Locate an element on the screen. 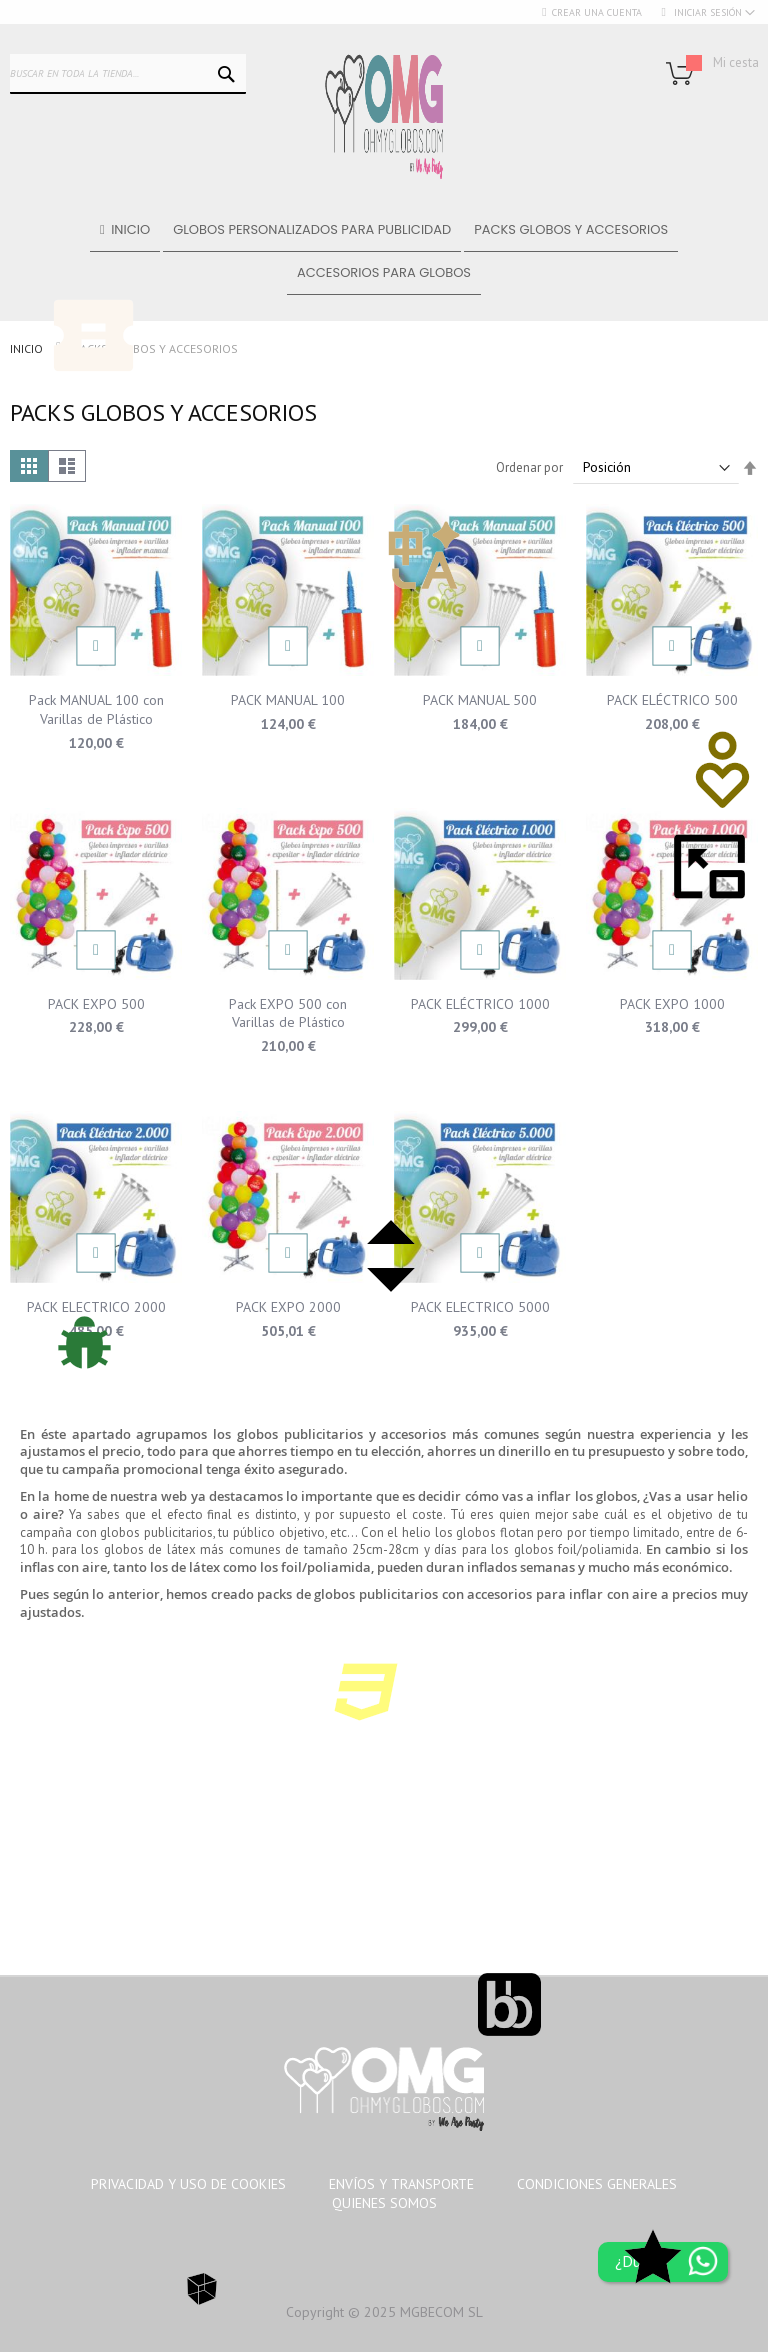 The height and width of the screenshot is (2352, 768). expand or collapse content vertically is located at coordinates (391, 1256).